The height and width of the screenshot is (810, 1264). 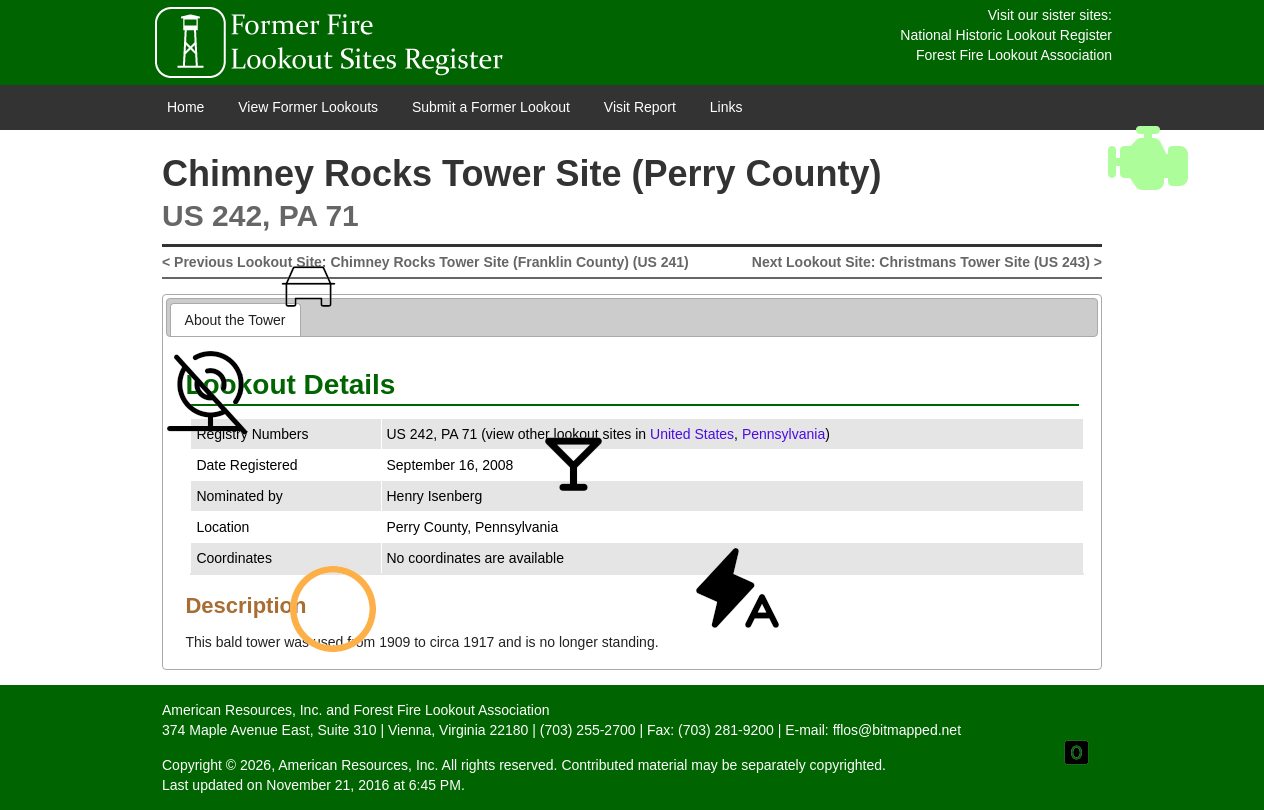 I want to click on indicates zero or no items, so click(x=1076, y=752).